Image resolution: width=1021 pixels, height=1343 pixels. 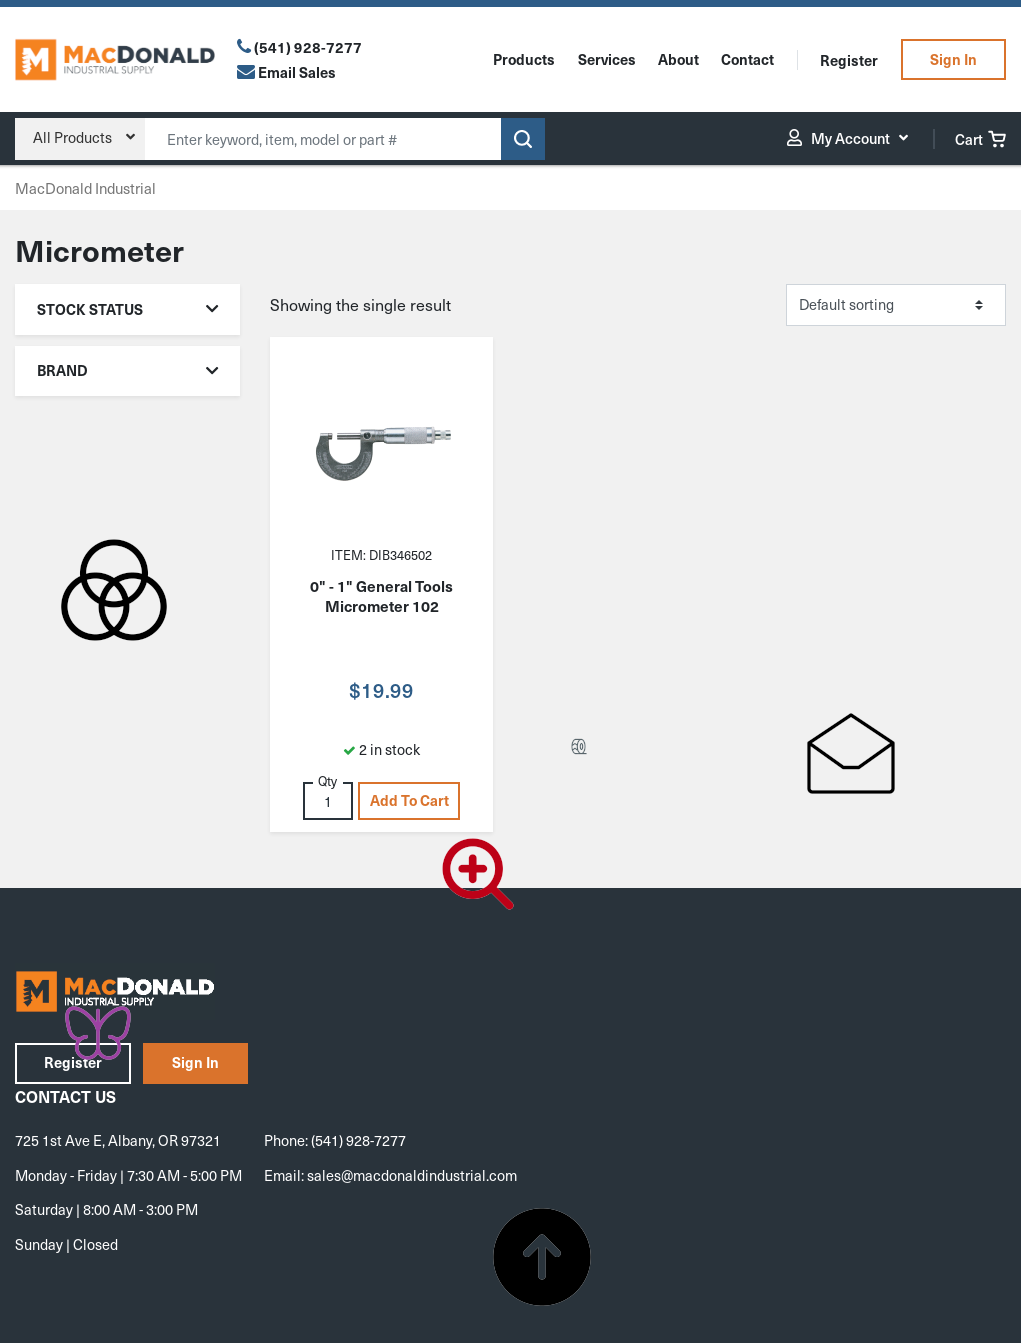 What do you see at coordinates (542, 1257) in the screenshot?
I see `upload a file or content` at bounding box center [542, 1257].